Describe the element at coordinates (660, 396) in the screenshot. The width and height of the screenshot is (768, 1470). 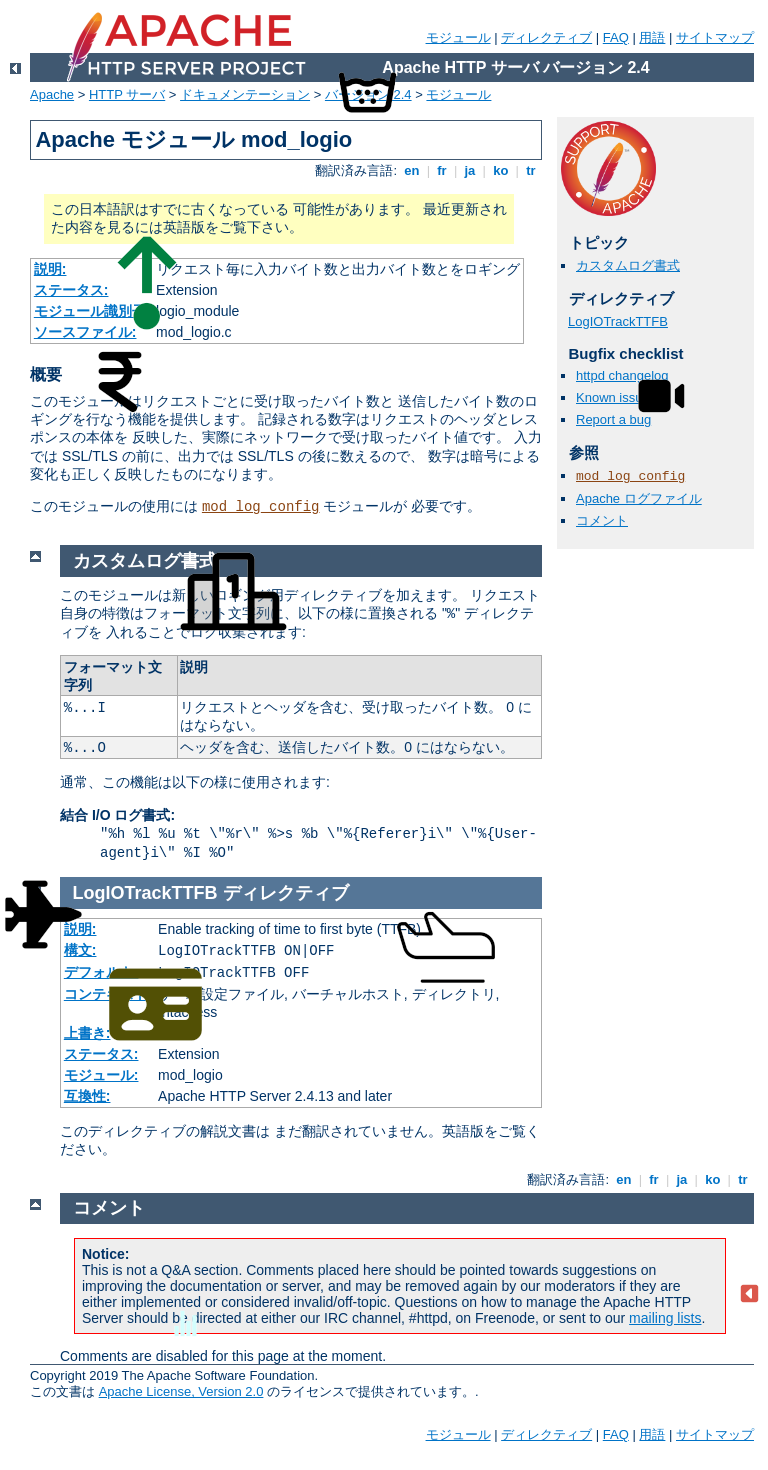
I see `start a video call` at that location.